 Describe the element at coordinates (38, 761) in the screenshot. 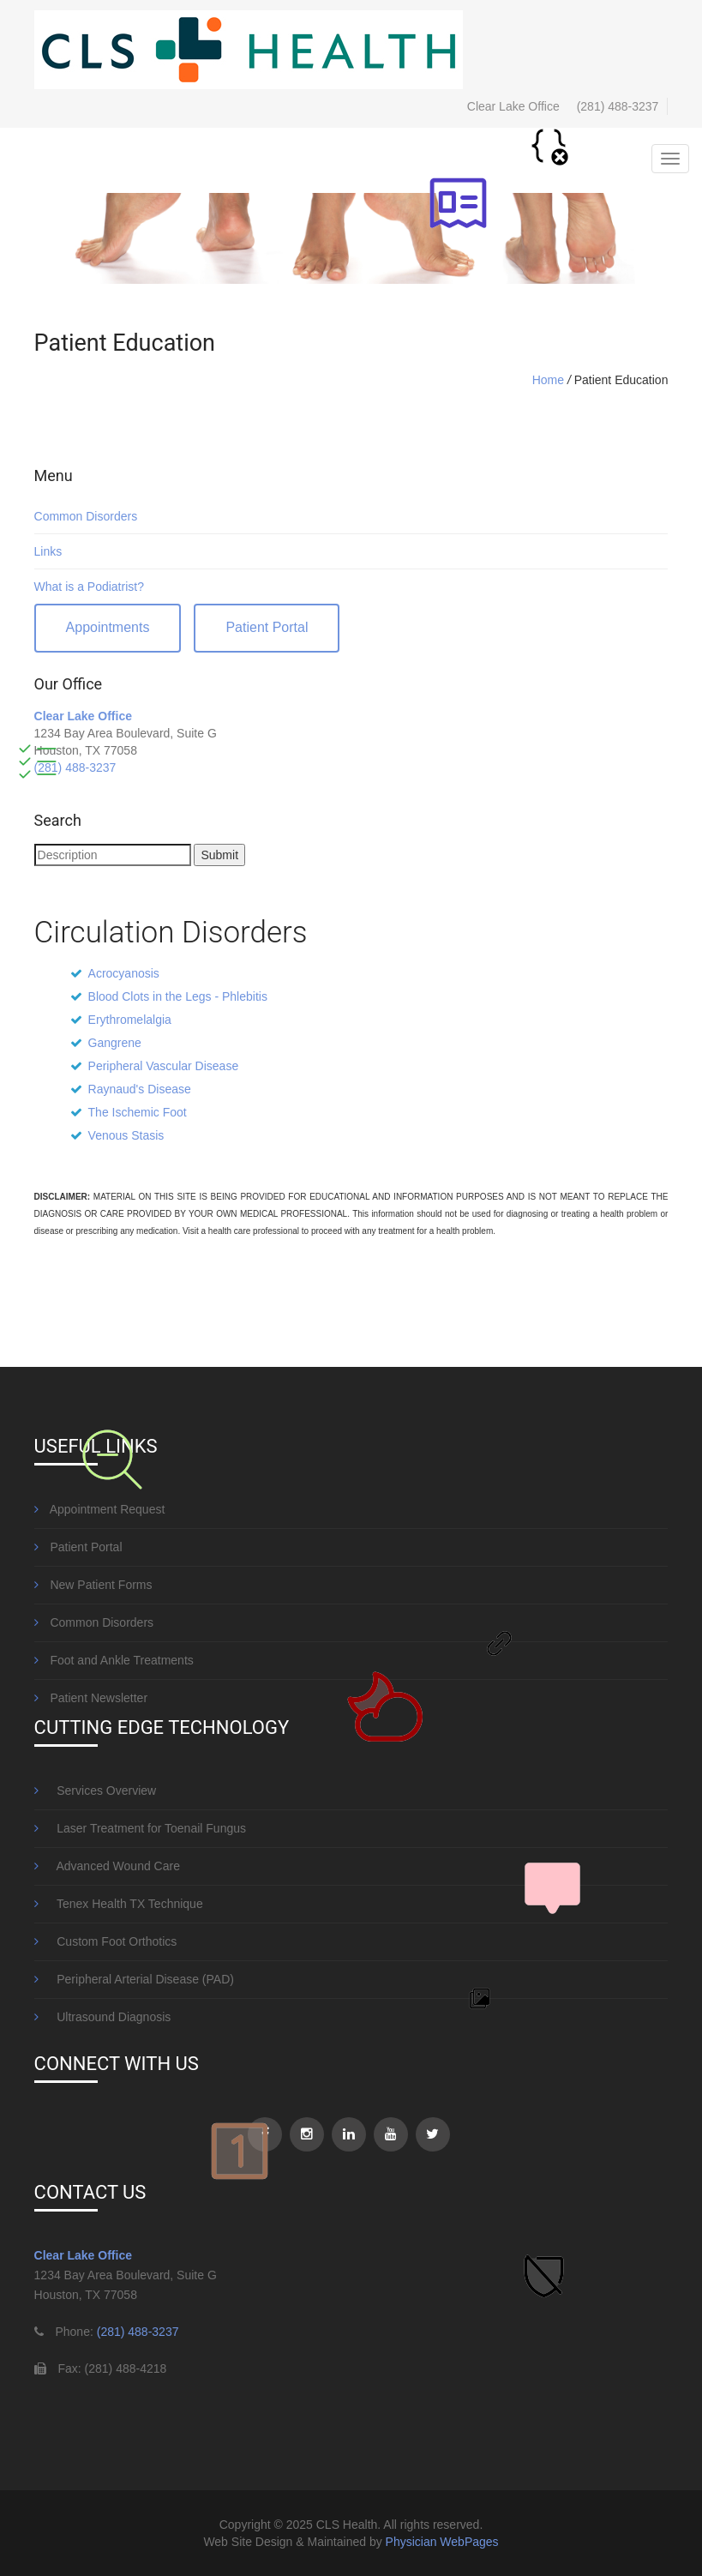

I see `view completed tasks or checklist` at that location.